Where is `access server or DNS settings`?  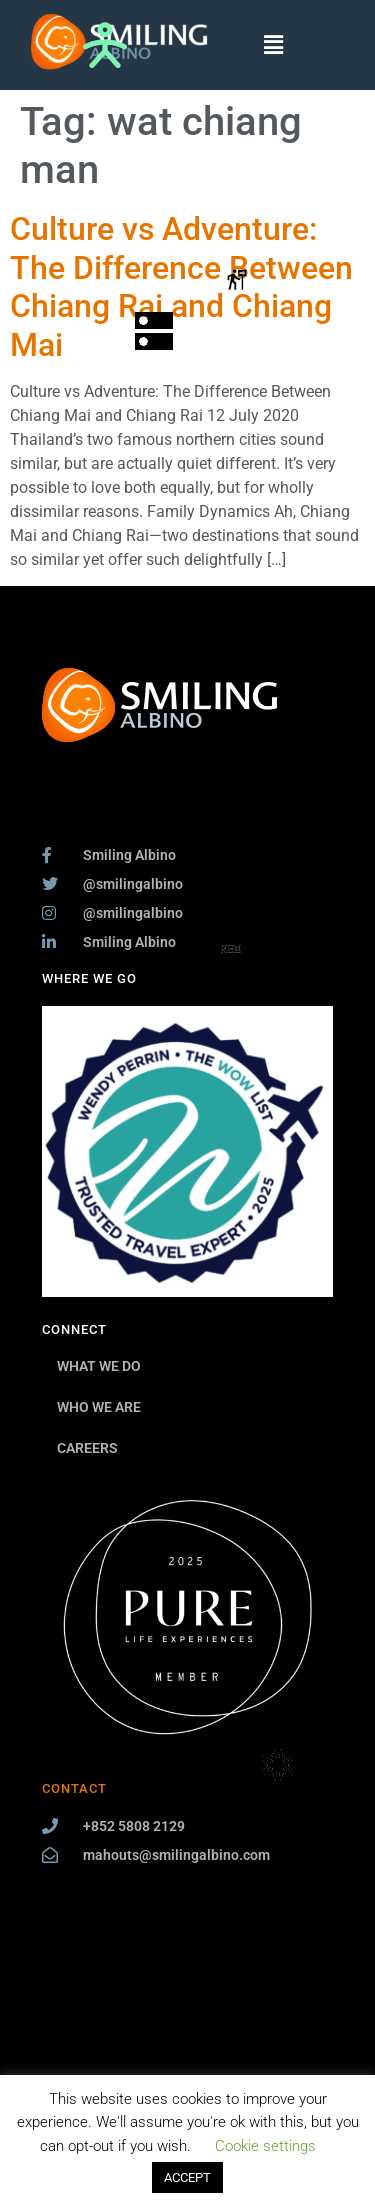
access server or DNS settings is located at coordinates (154, 331).